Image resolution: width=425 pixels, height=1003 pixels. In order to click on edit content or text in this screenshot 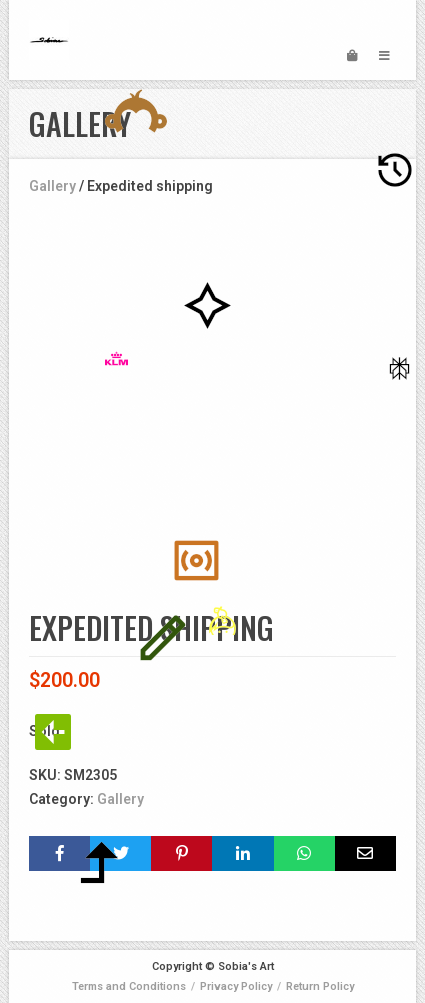, I will do `click(163, 638)`.